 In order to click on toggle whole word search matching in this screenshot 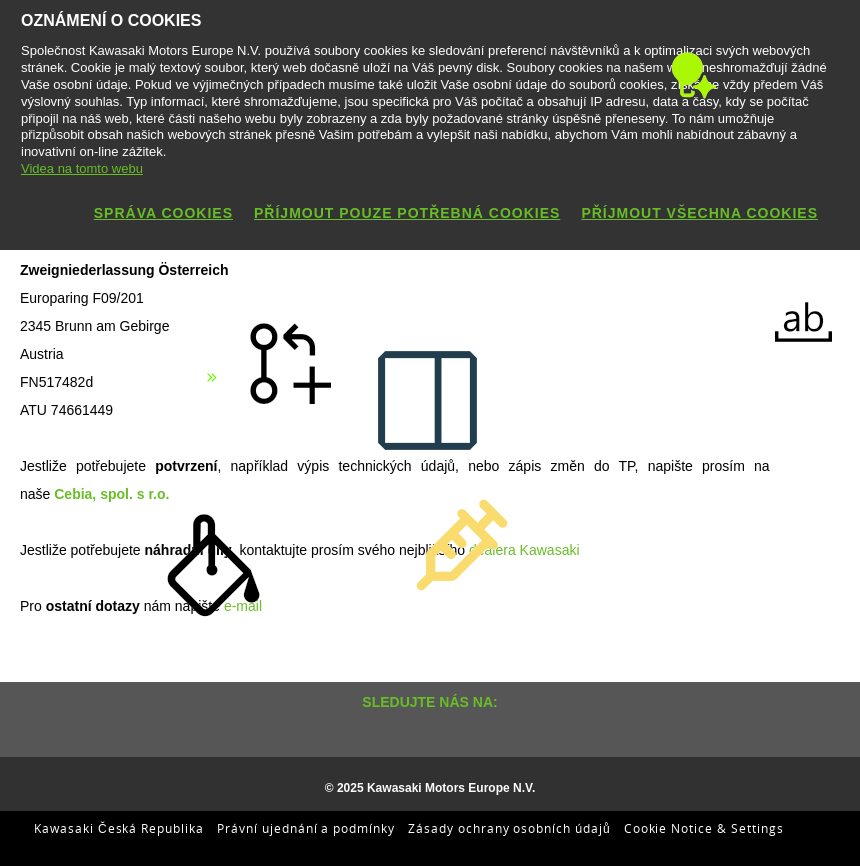, I will do `click(803, 320)`.